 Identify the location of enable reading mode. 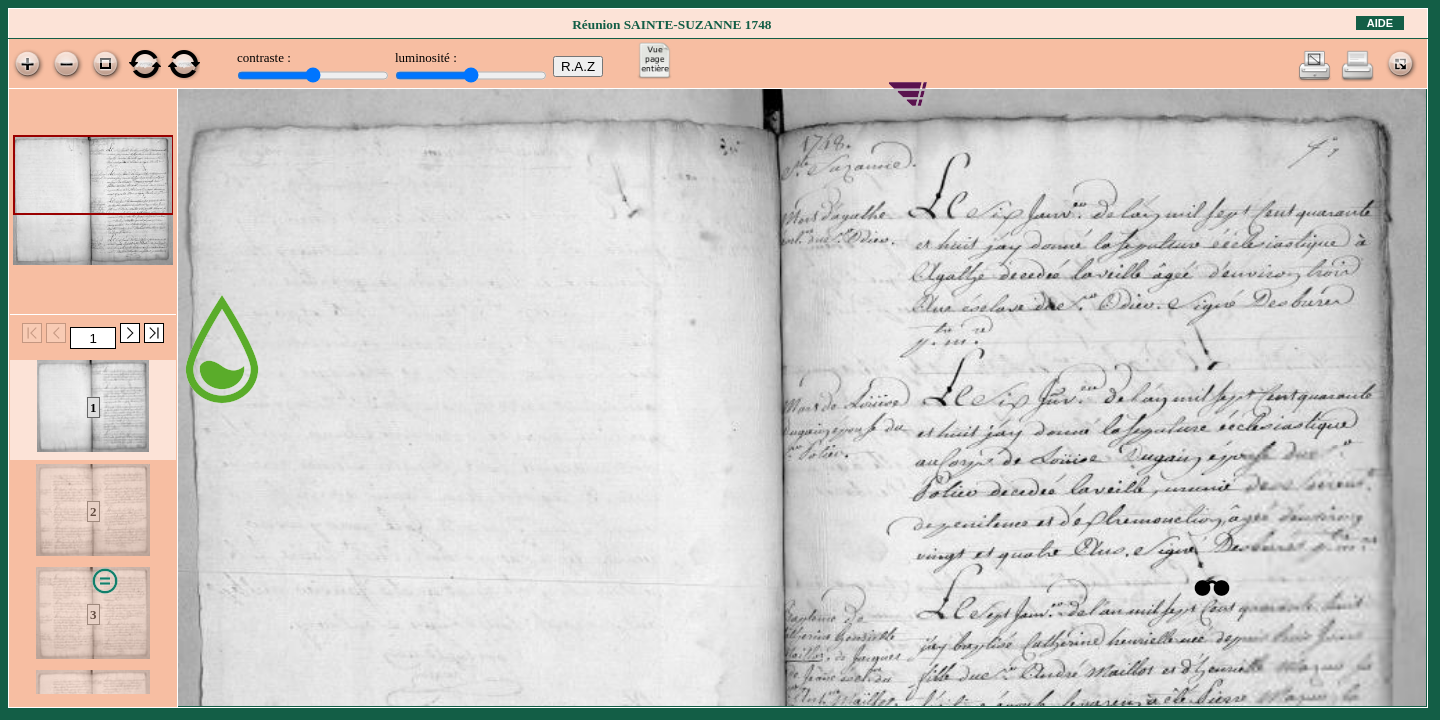
(1212, 588).